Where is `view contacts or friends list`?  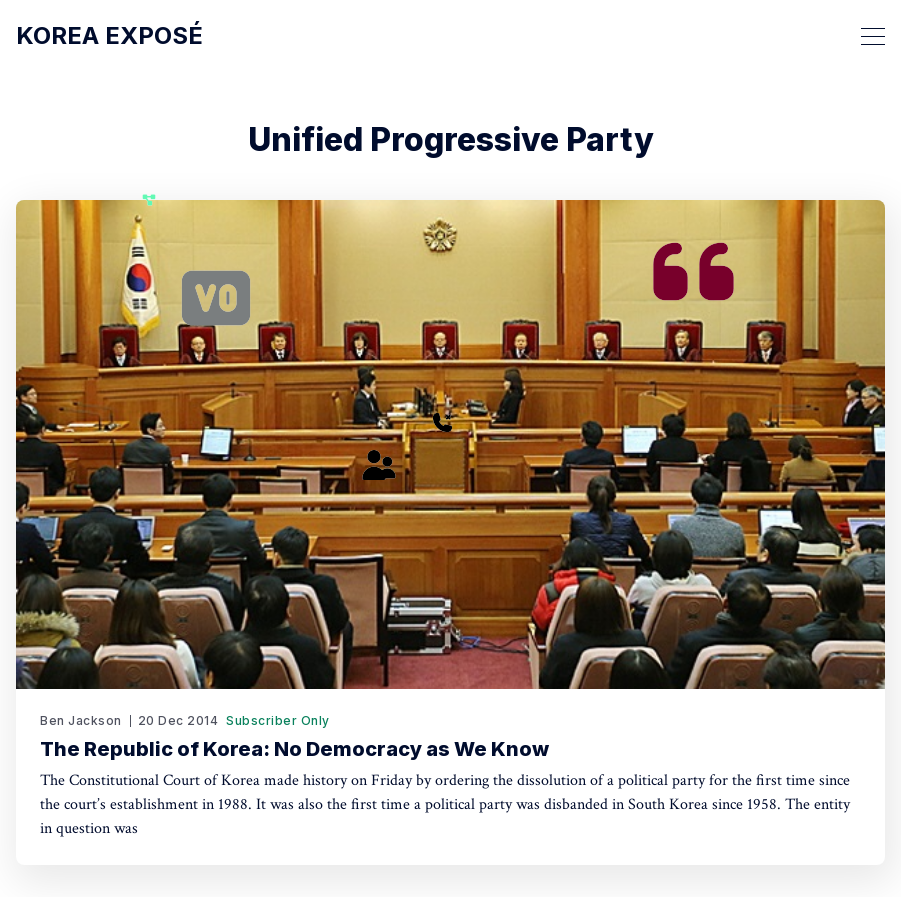
view contacts or friends list is located at coordinates (379, 465).